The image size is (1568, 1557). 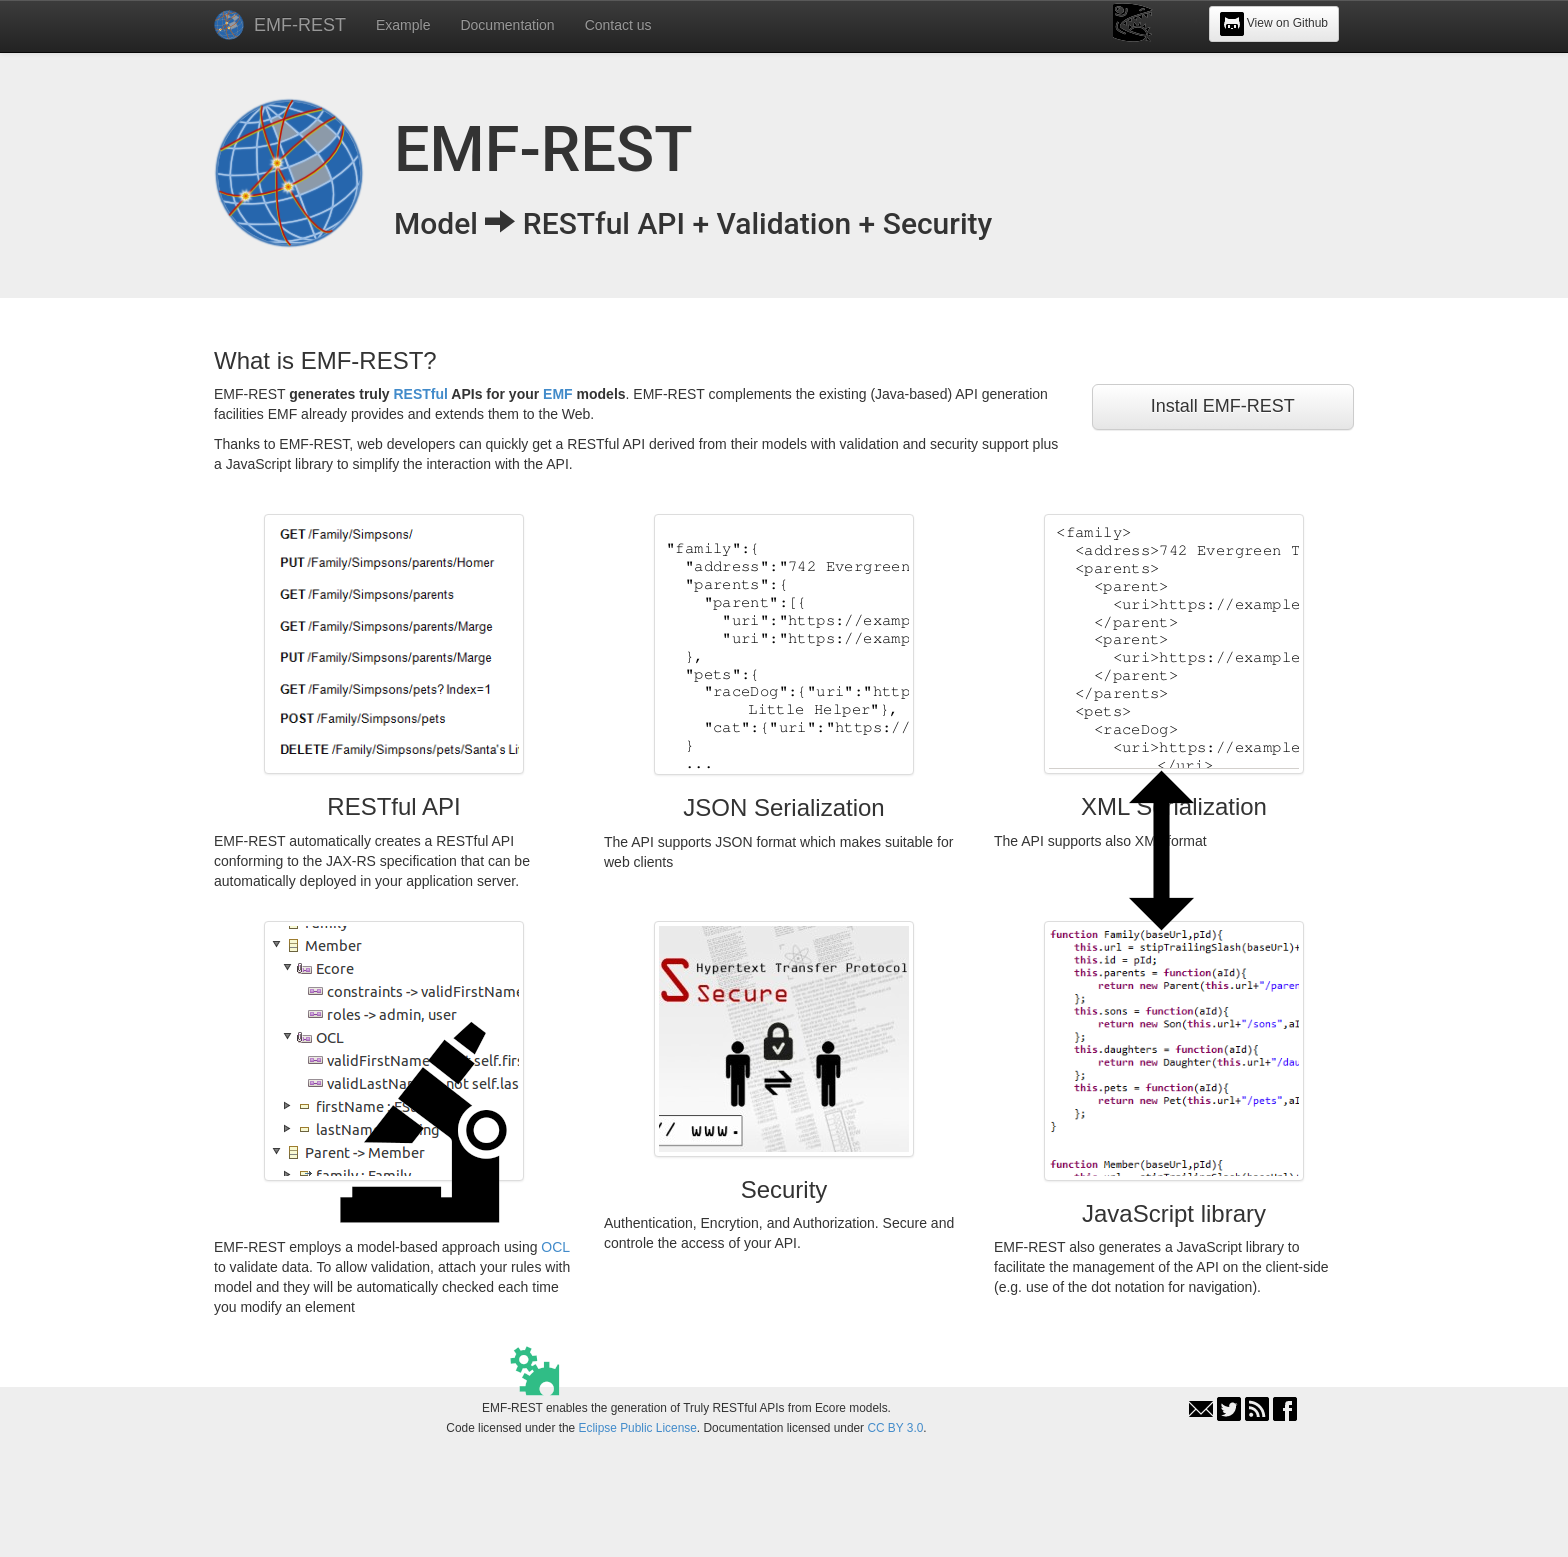 What do you see at coordinates (1161, 850) in the screenshot?
I see `flip image or object vertically` at bounding box center [1161, 850].